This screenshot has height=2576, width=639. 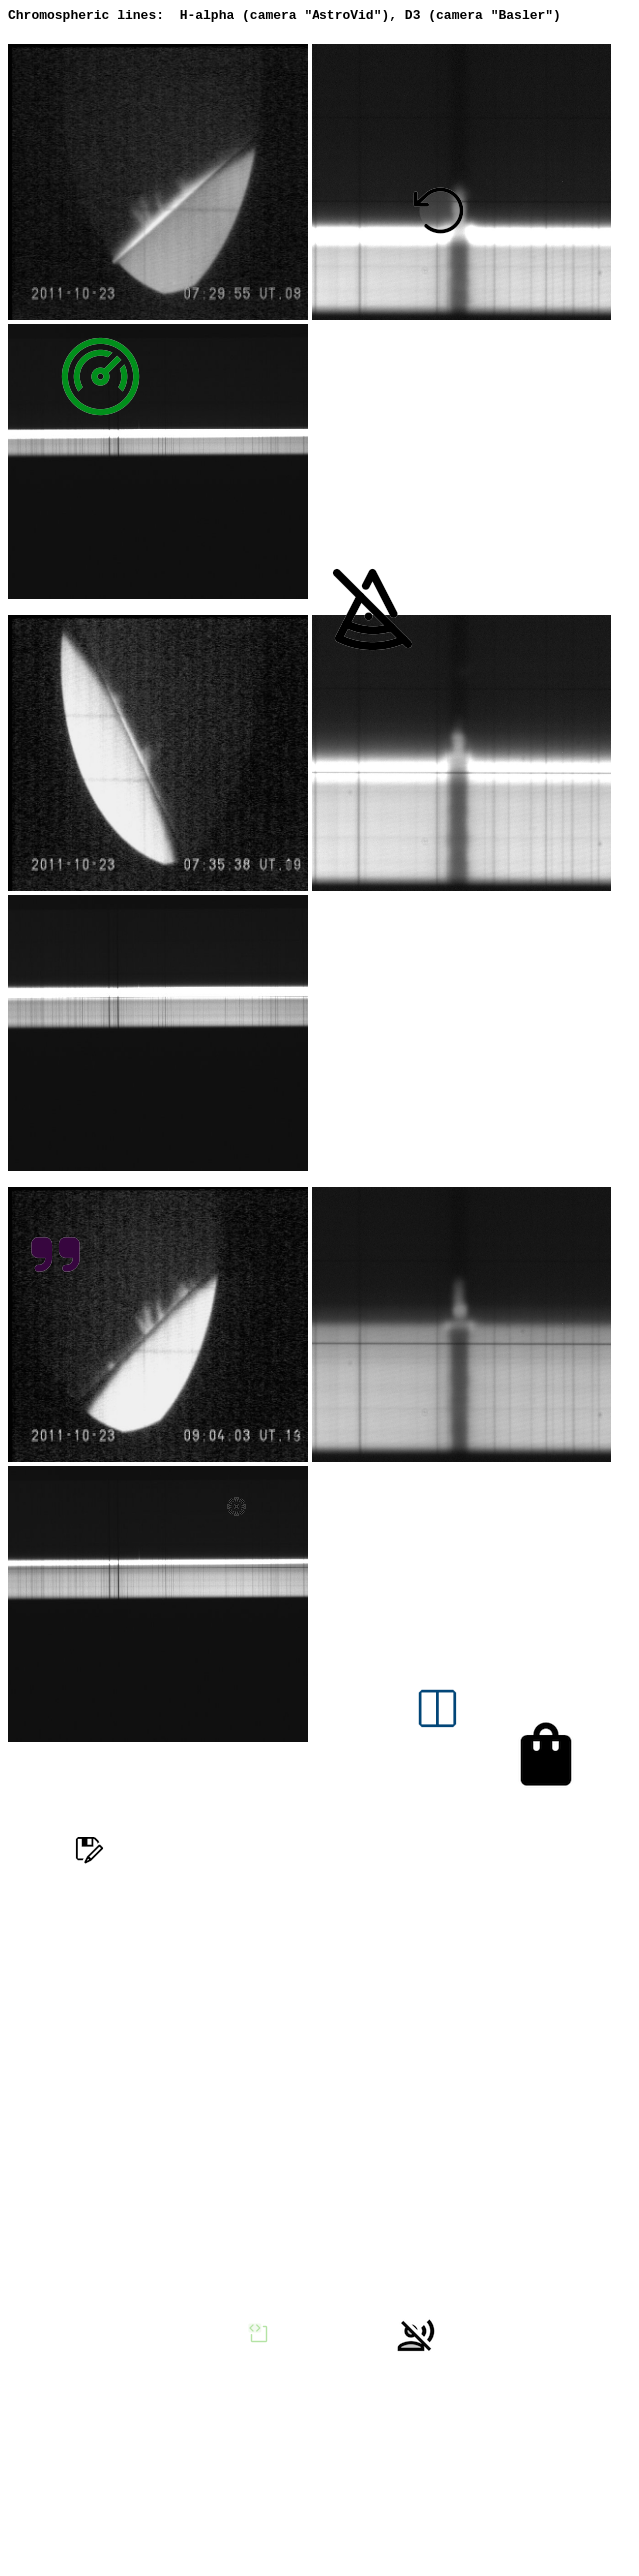 What do you see at coordinates (89, 1850) in the screenshot?
I see `save file with a new name or location` at bounding box center [89, 1850].